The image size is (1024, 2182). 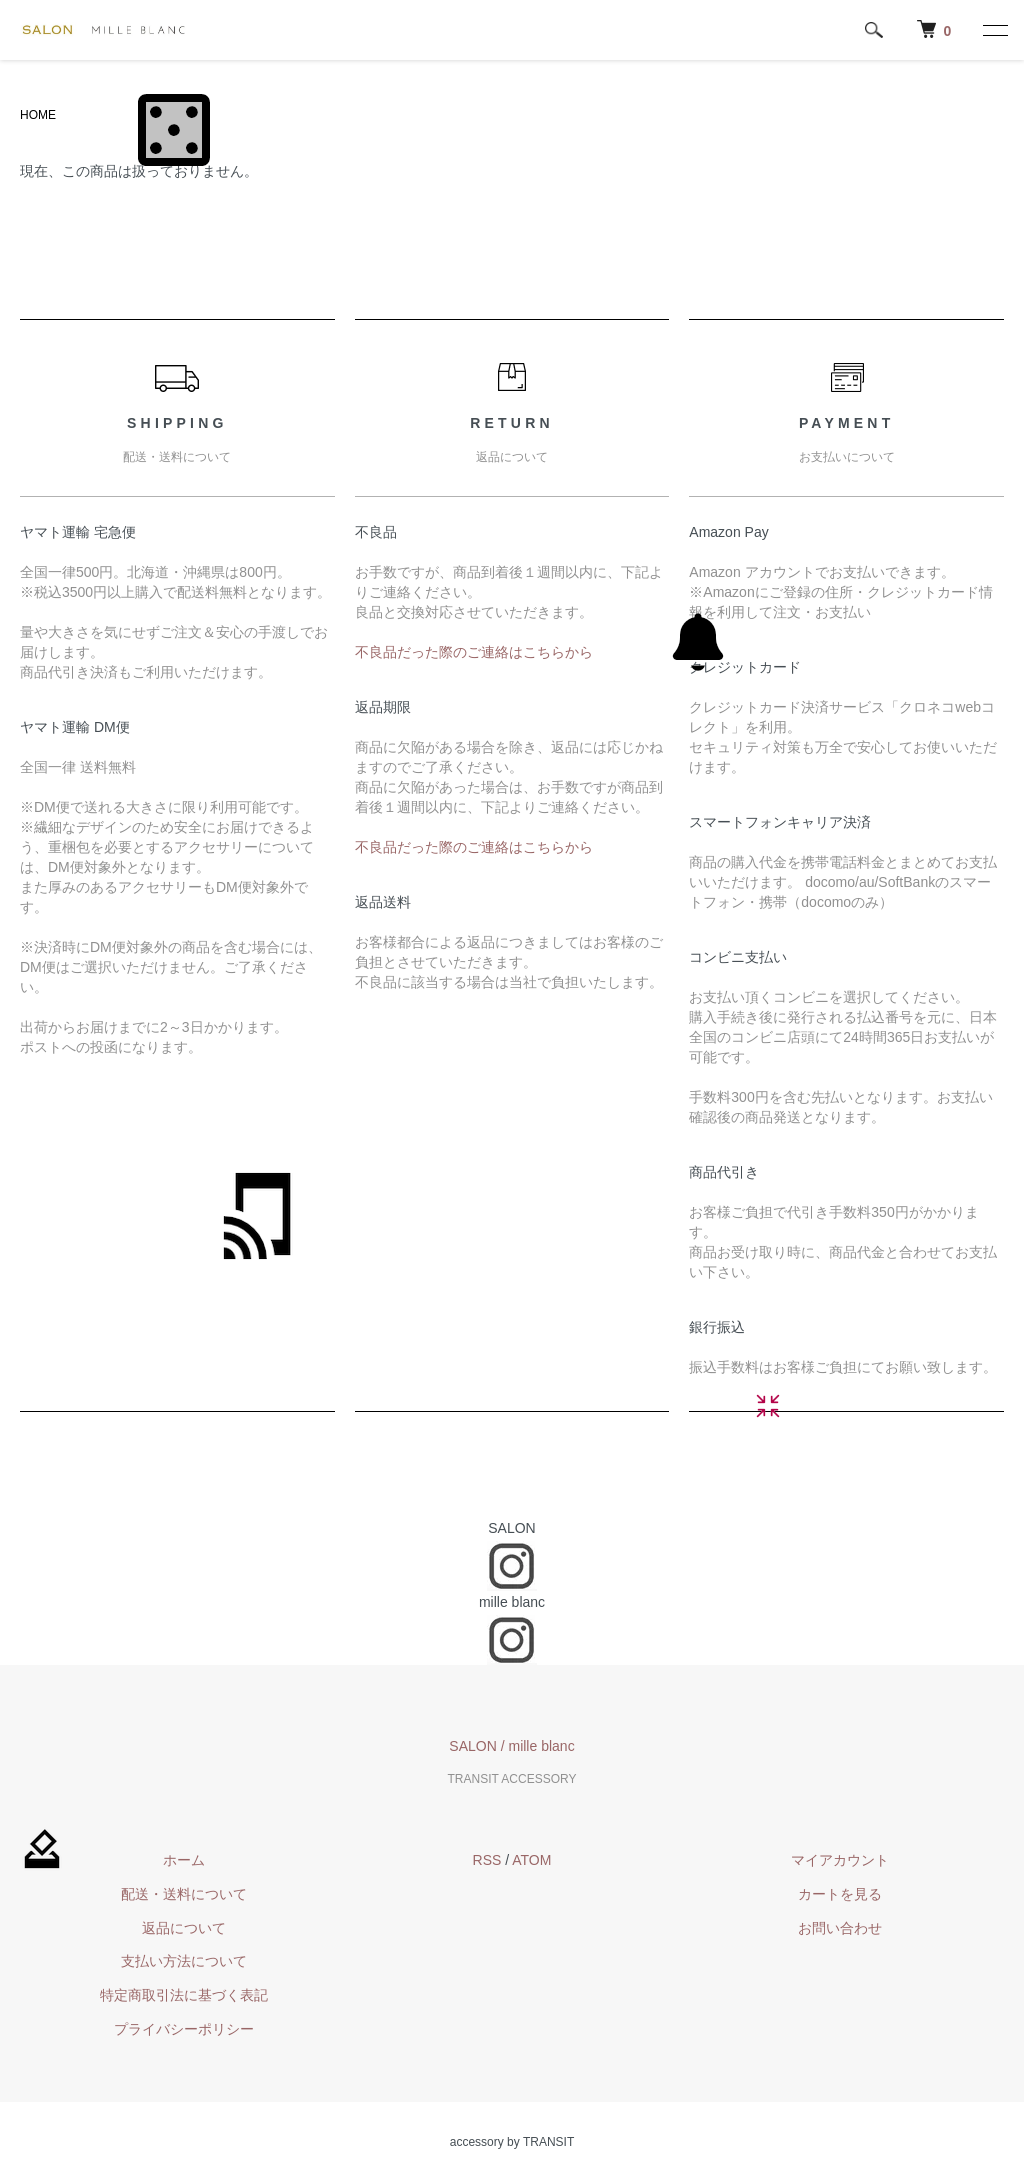 What do you see at coordinates (263, 1216) in the screenshot?
I see `tap to connect device via NFC or wireless` at bounding box center [263, 1216].